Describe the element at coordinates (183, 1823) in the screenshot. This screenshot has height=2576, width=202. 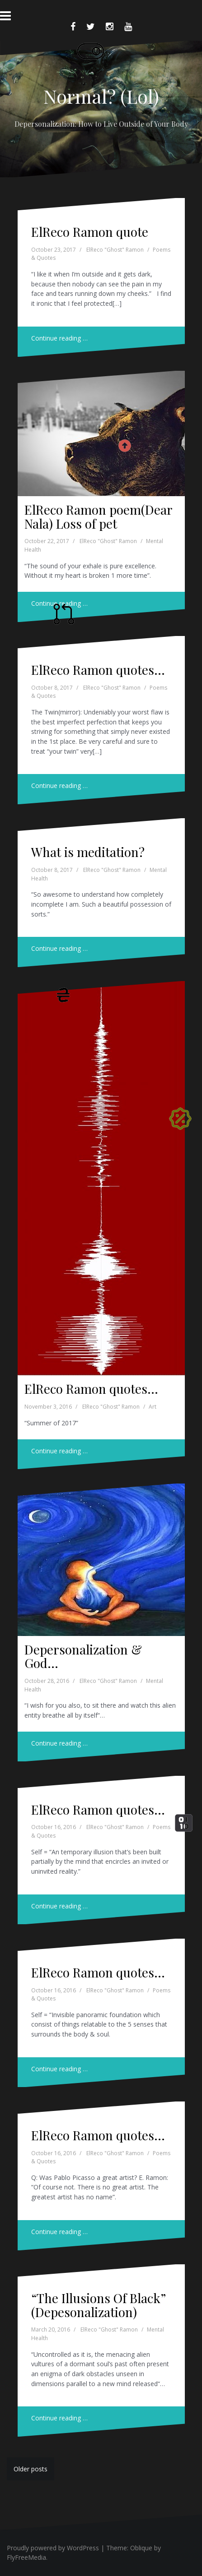
I see `view binary or raw data` at that location.